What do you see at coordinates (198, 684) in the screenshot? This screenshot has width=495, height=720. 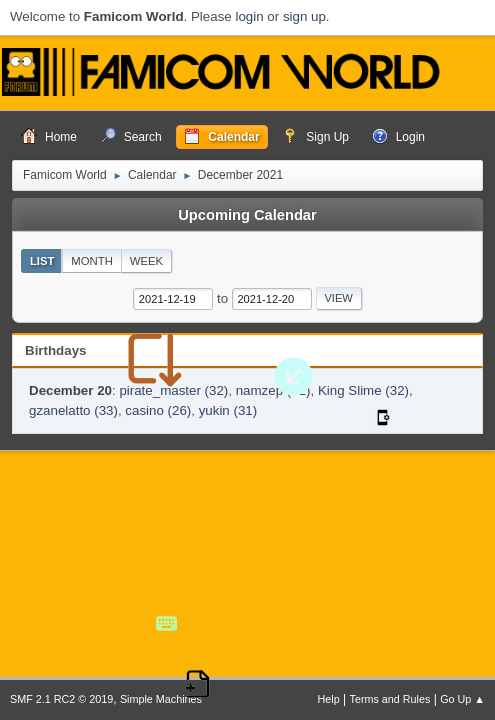 I see `create a new file` at bounding box center [198, 684].